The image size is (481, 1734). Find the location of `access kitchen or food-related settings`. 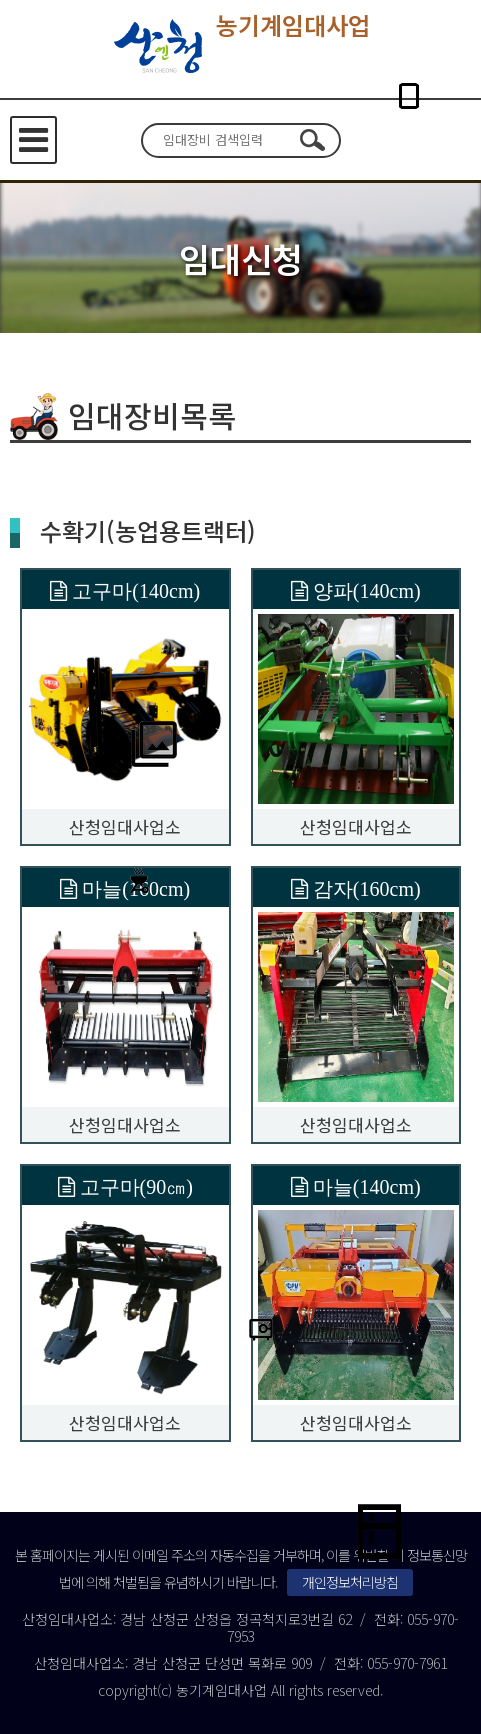

access kitchen or food-related settings is located at coordinates (379, 1531).